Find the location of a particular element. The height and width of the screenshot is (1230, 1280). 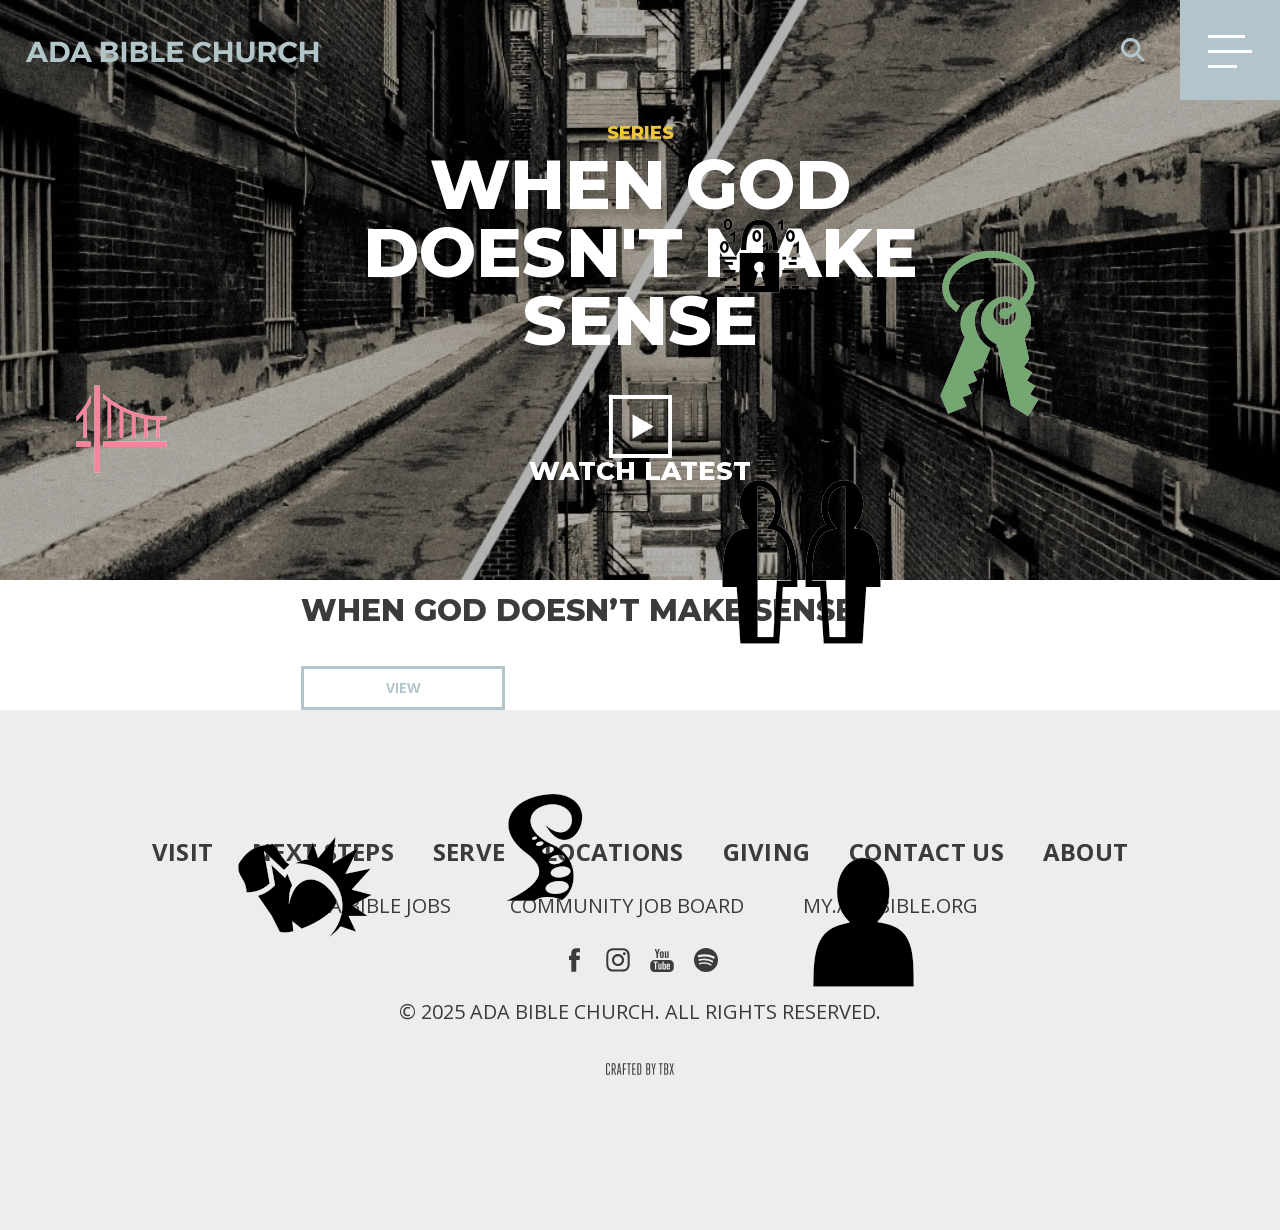

view bridge or infrastructure locations is located at coordinates (121, 427).